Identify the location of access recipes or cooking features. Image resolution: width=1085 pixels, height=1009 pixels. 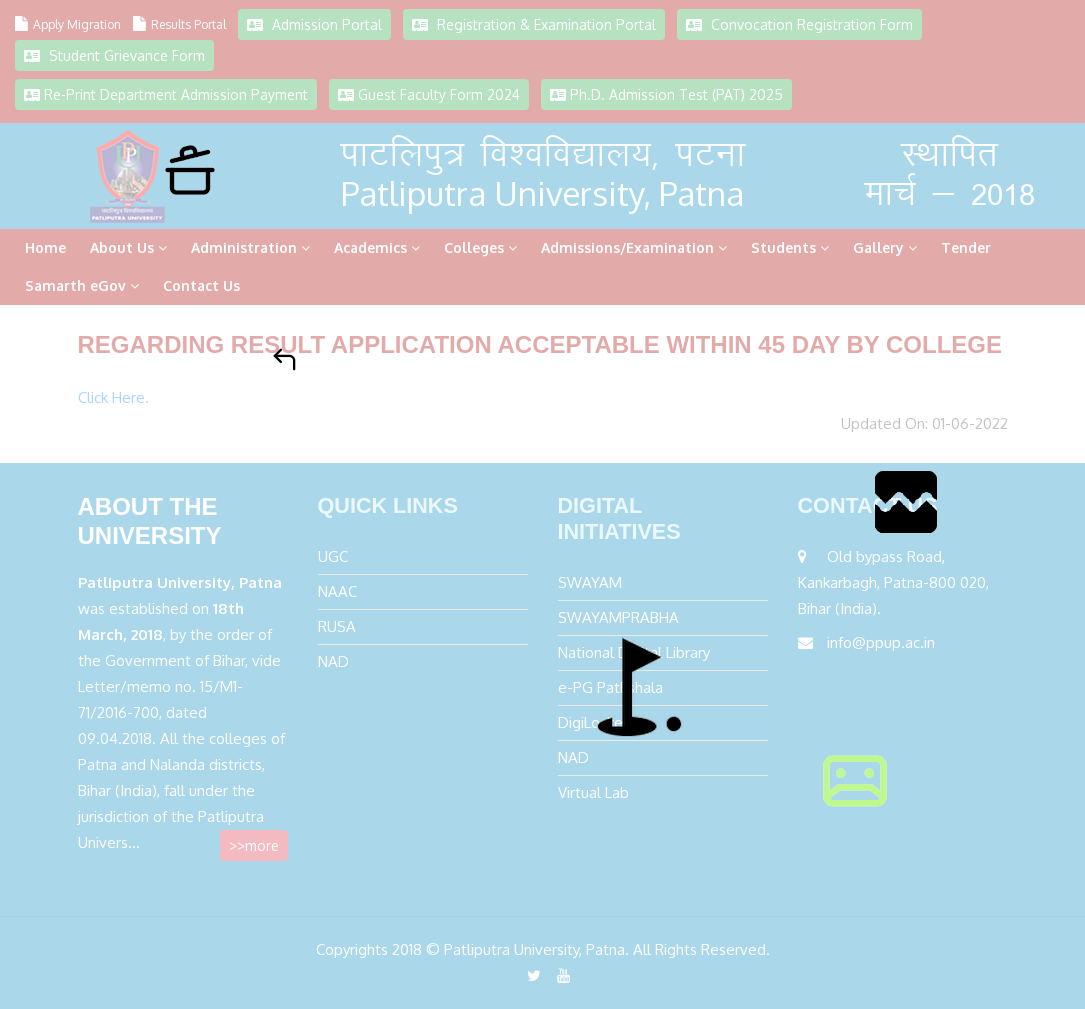
(190, 170).